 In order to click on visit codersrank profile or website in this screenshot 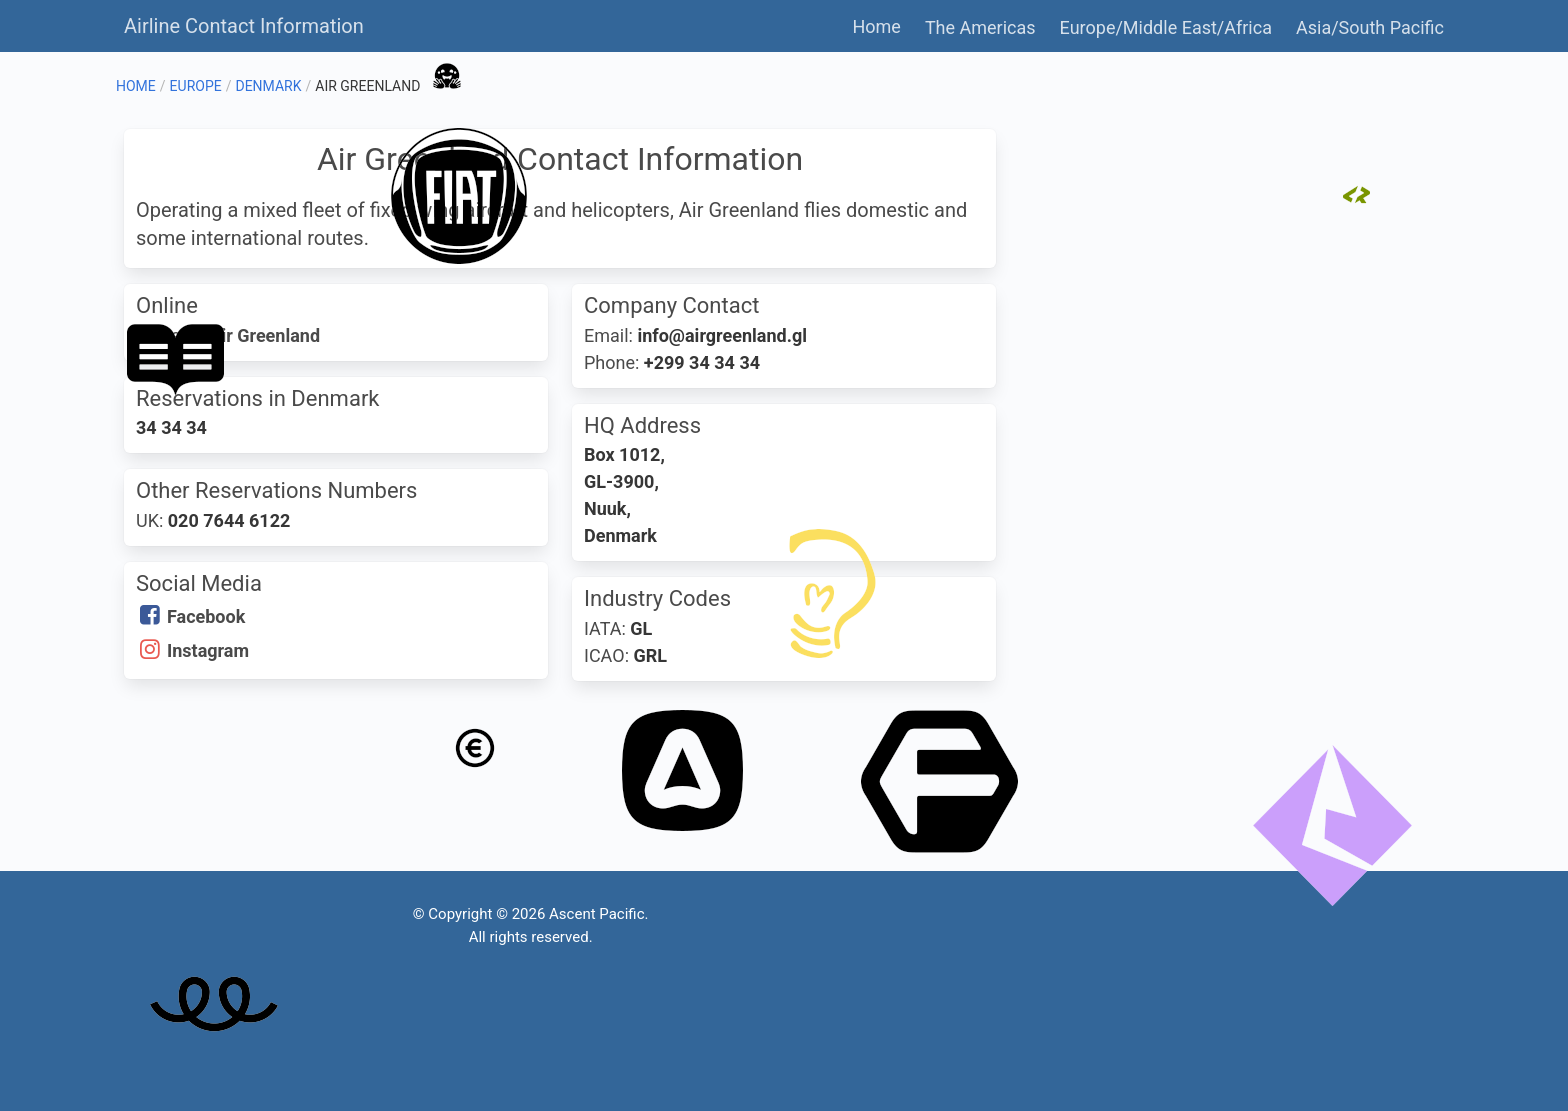, I will do `click(1356, 194)`.